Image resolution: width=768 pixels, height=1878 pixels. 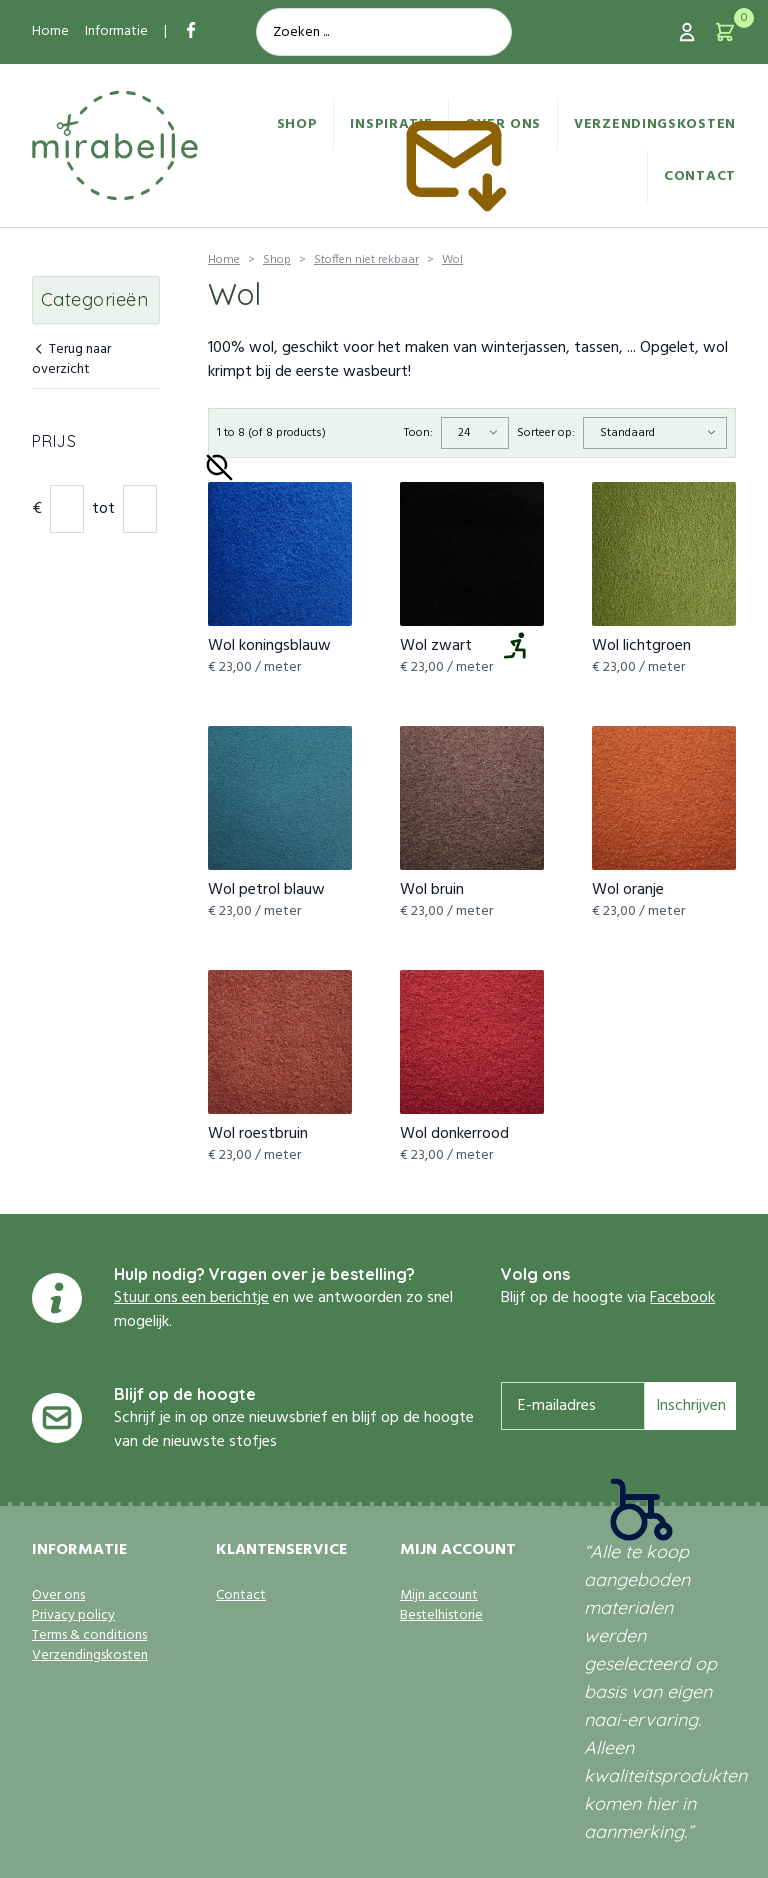 I want to click on download email or message, so click(x=454, y=159).